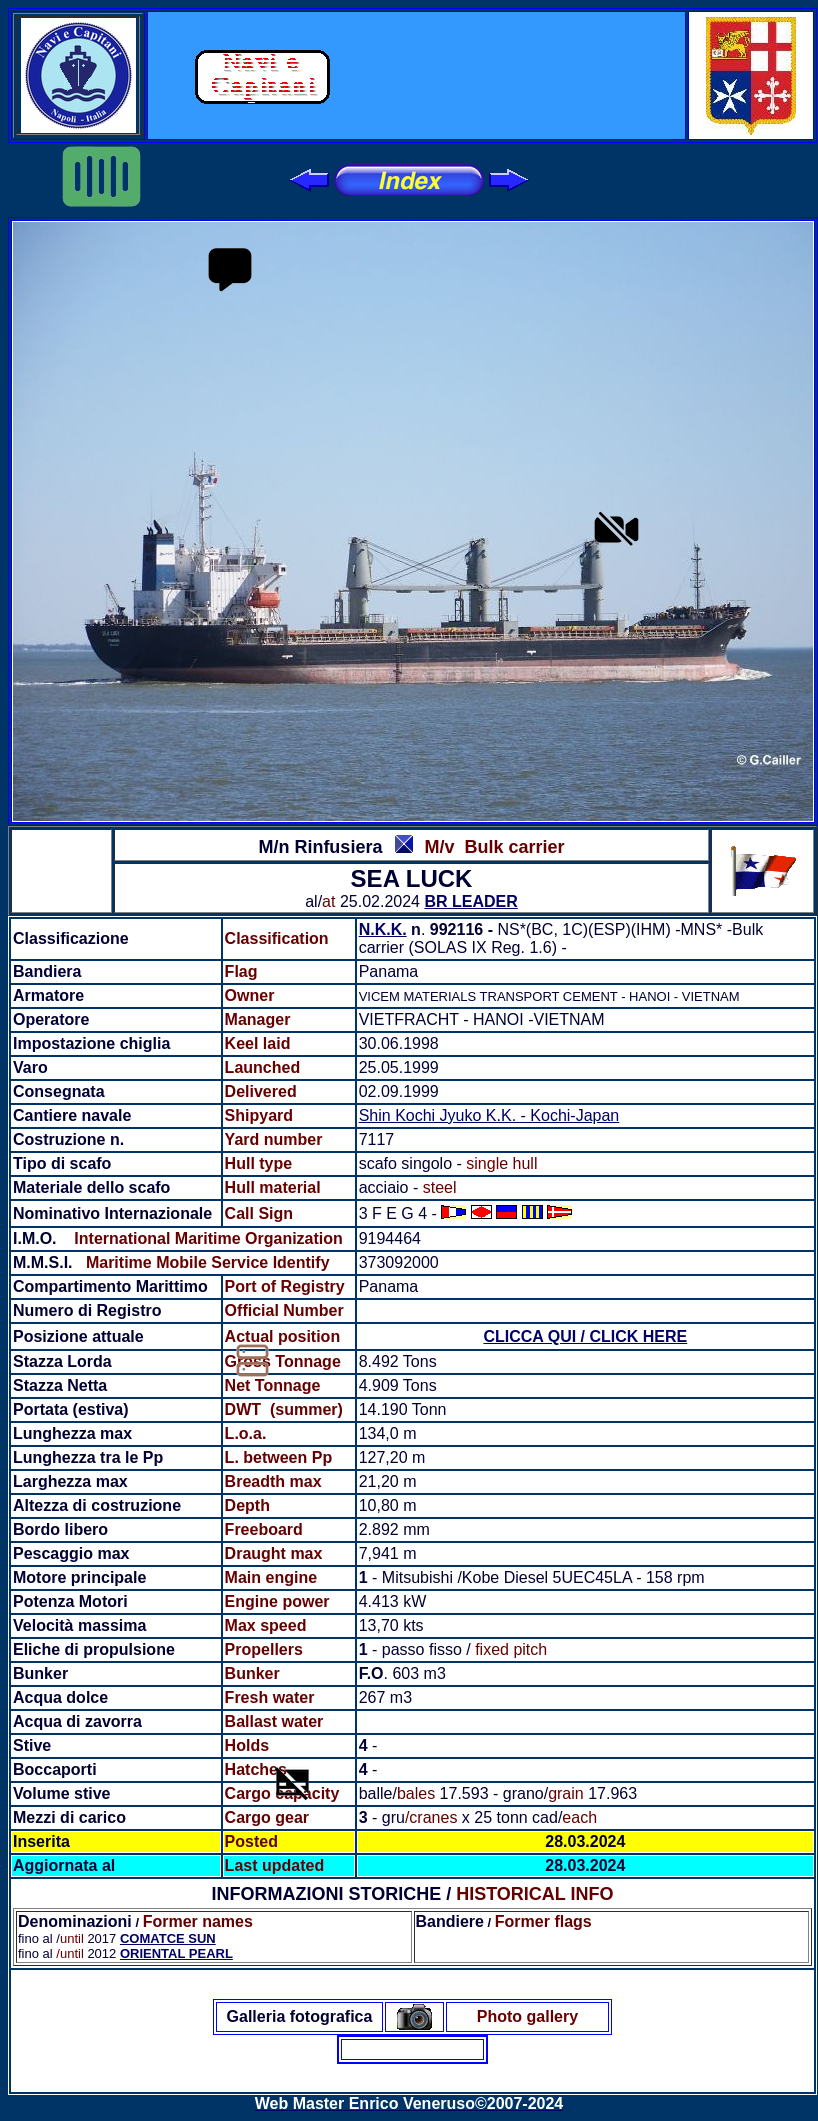  Describe the element at coordinates (101, 176) in the screenshot. I see `scan a barcode` at that location.